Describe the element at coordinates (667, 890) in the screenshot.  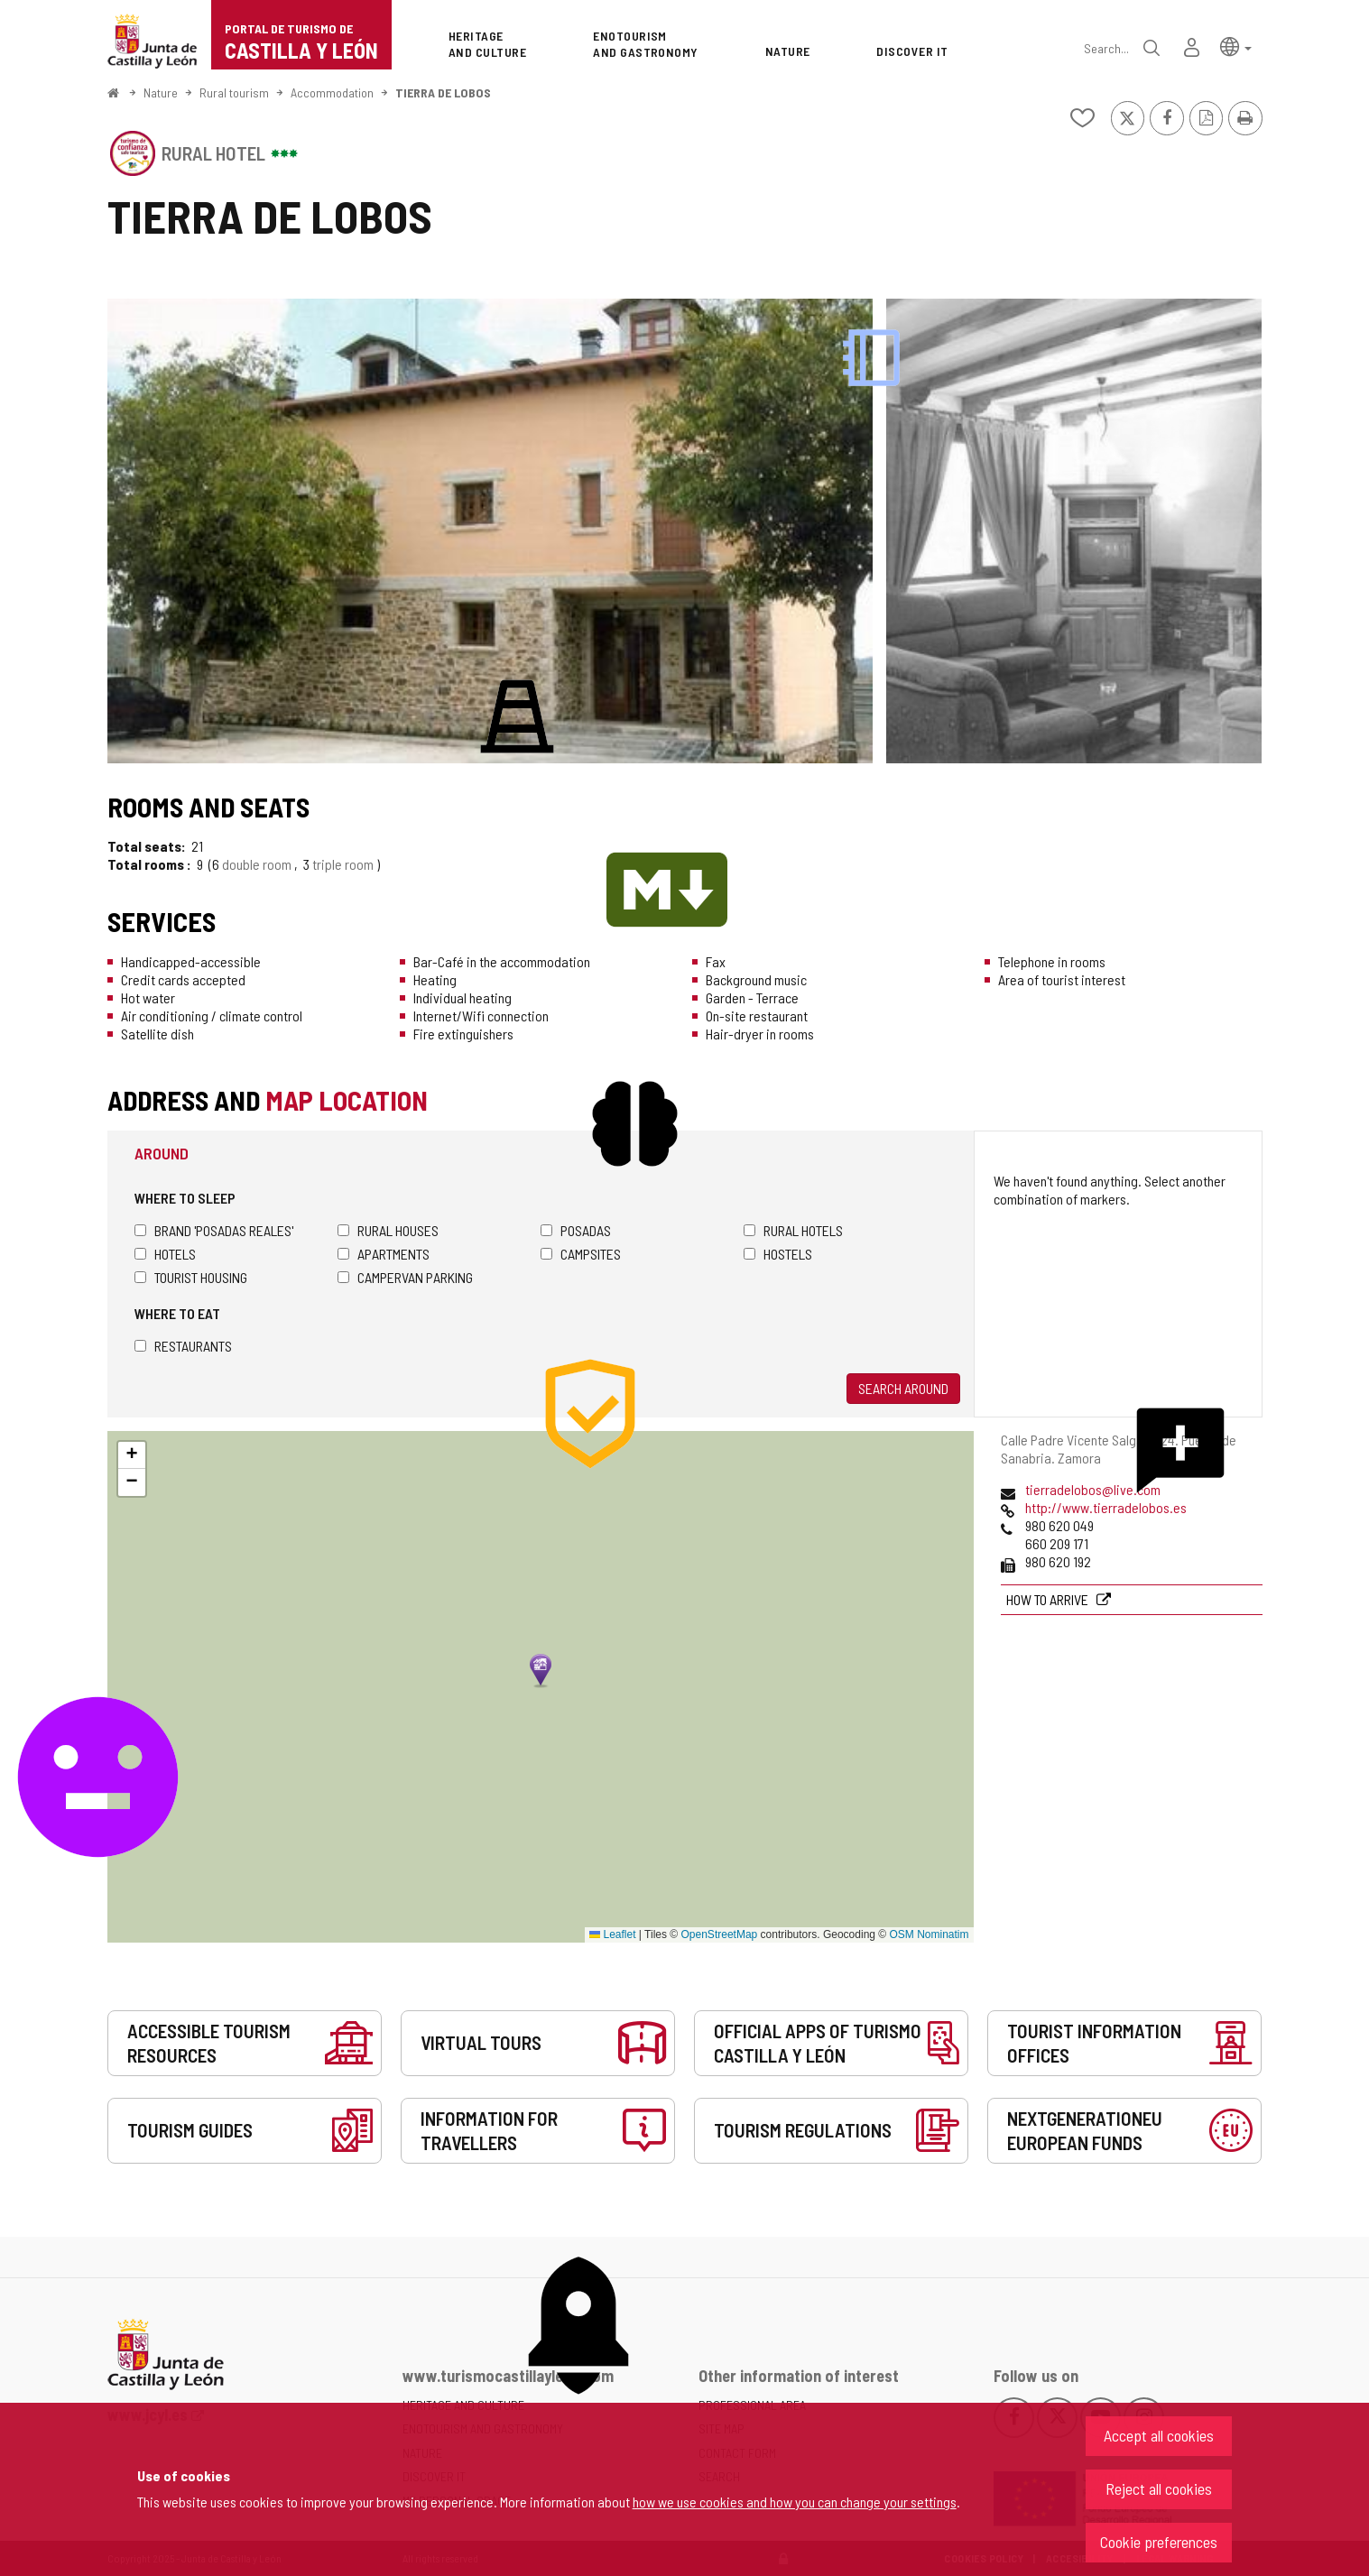
I see `format text using markdown` at that location.